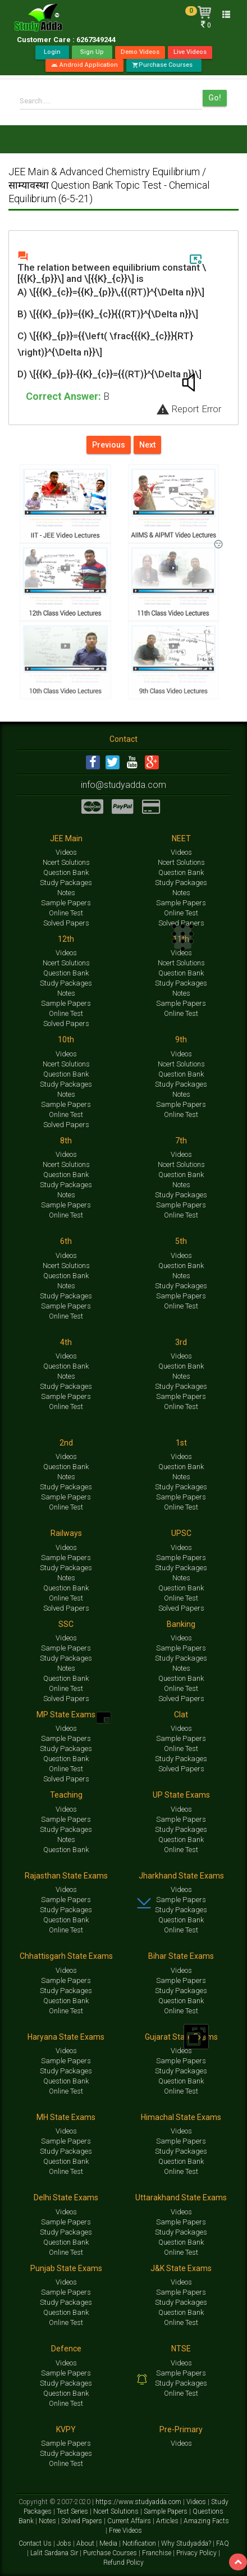  Describe the element at coordinates (144, 1903) in the screenshot. I see `collapse content or section` at that location.